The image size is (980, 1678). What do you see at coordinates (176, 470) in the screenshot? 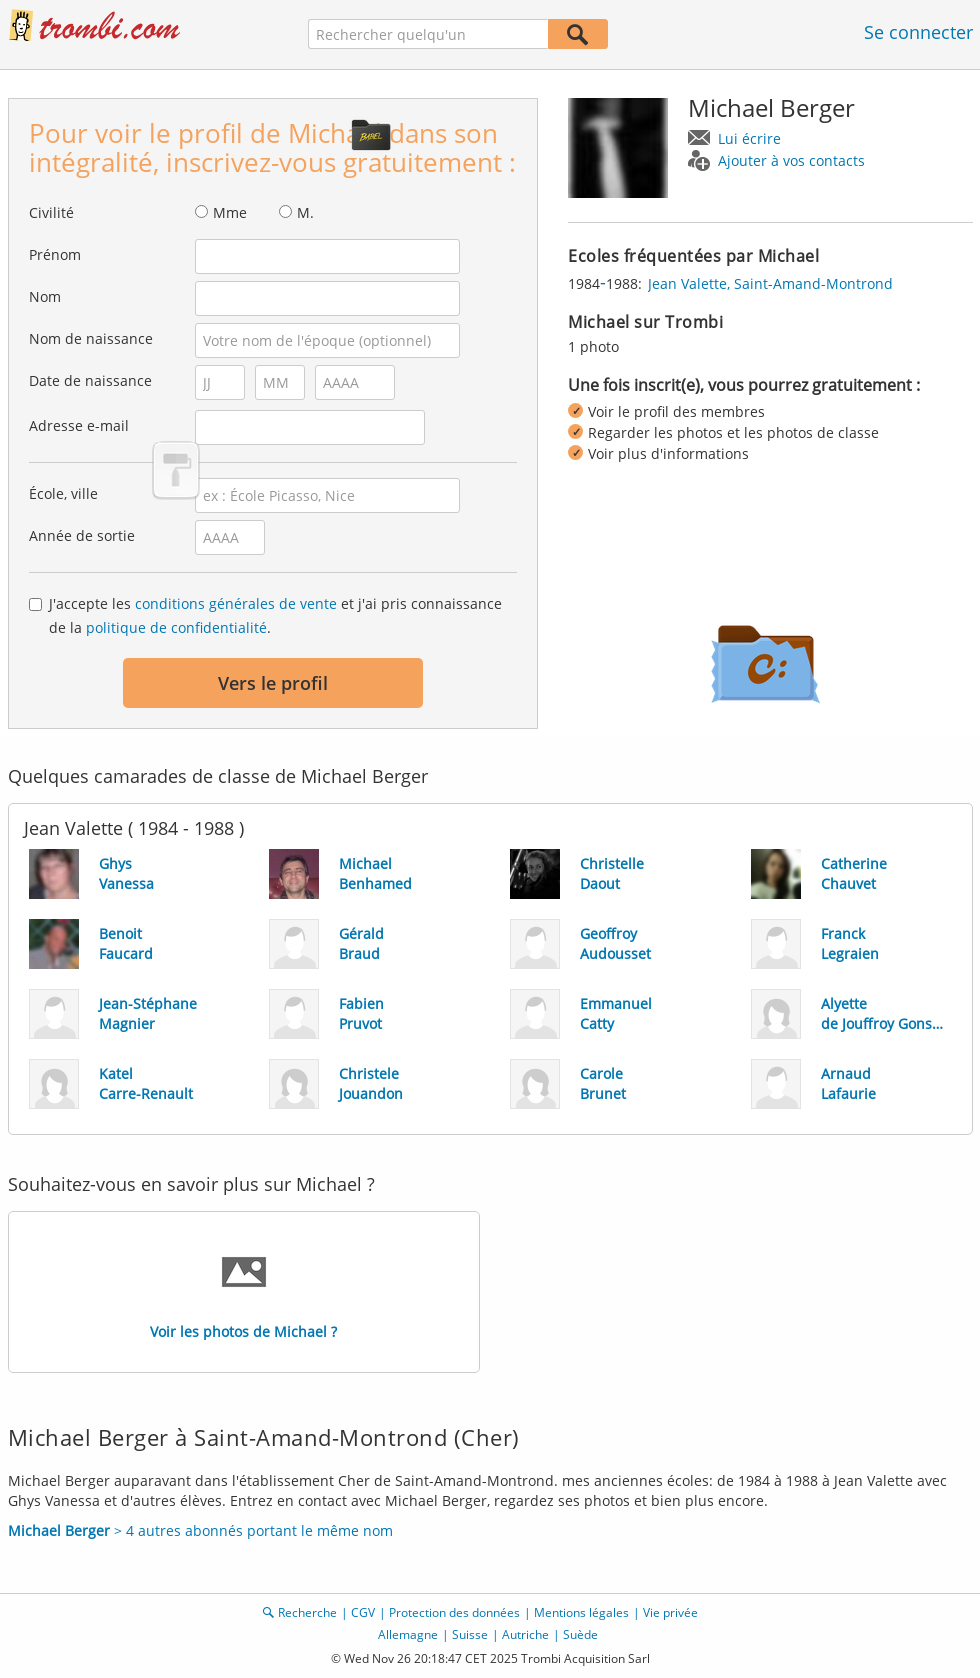
I see `open a theme configuration file` at bounding box center [176, 470].